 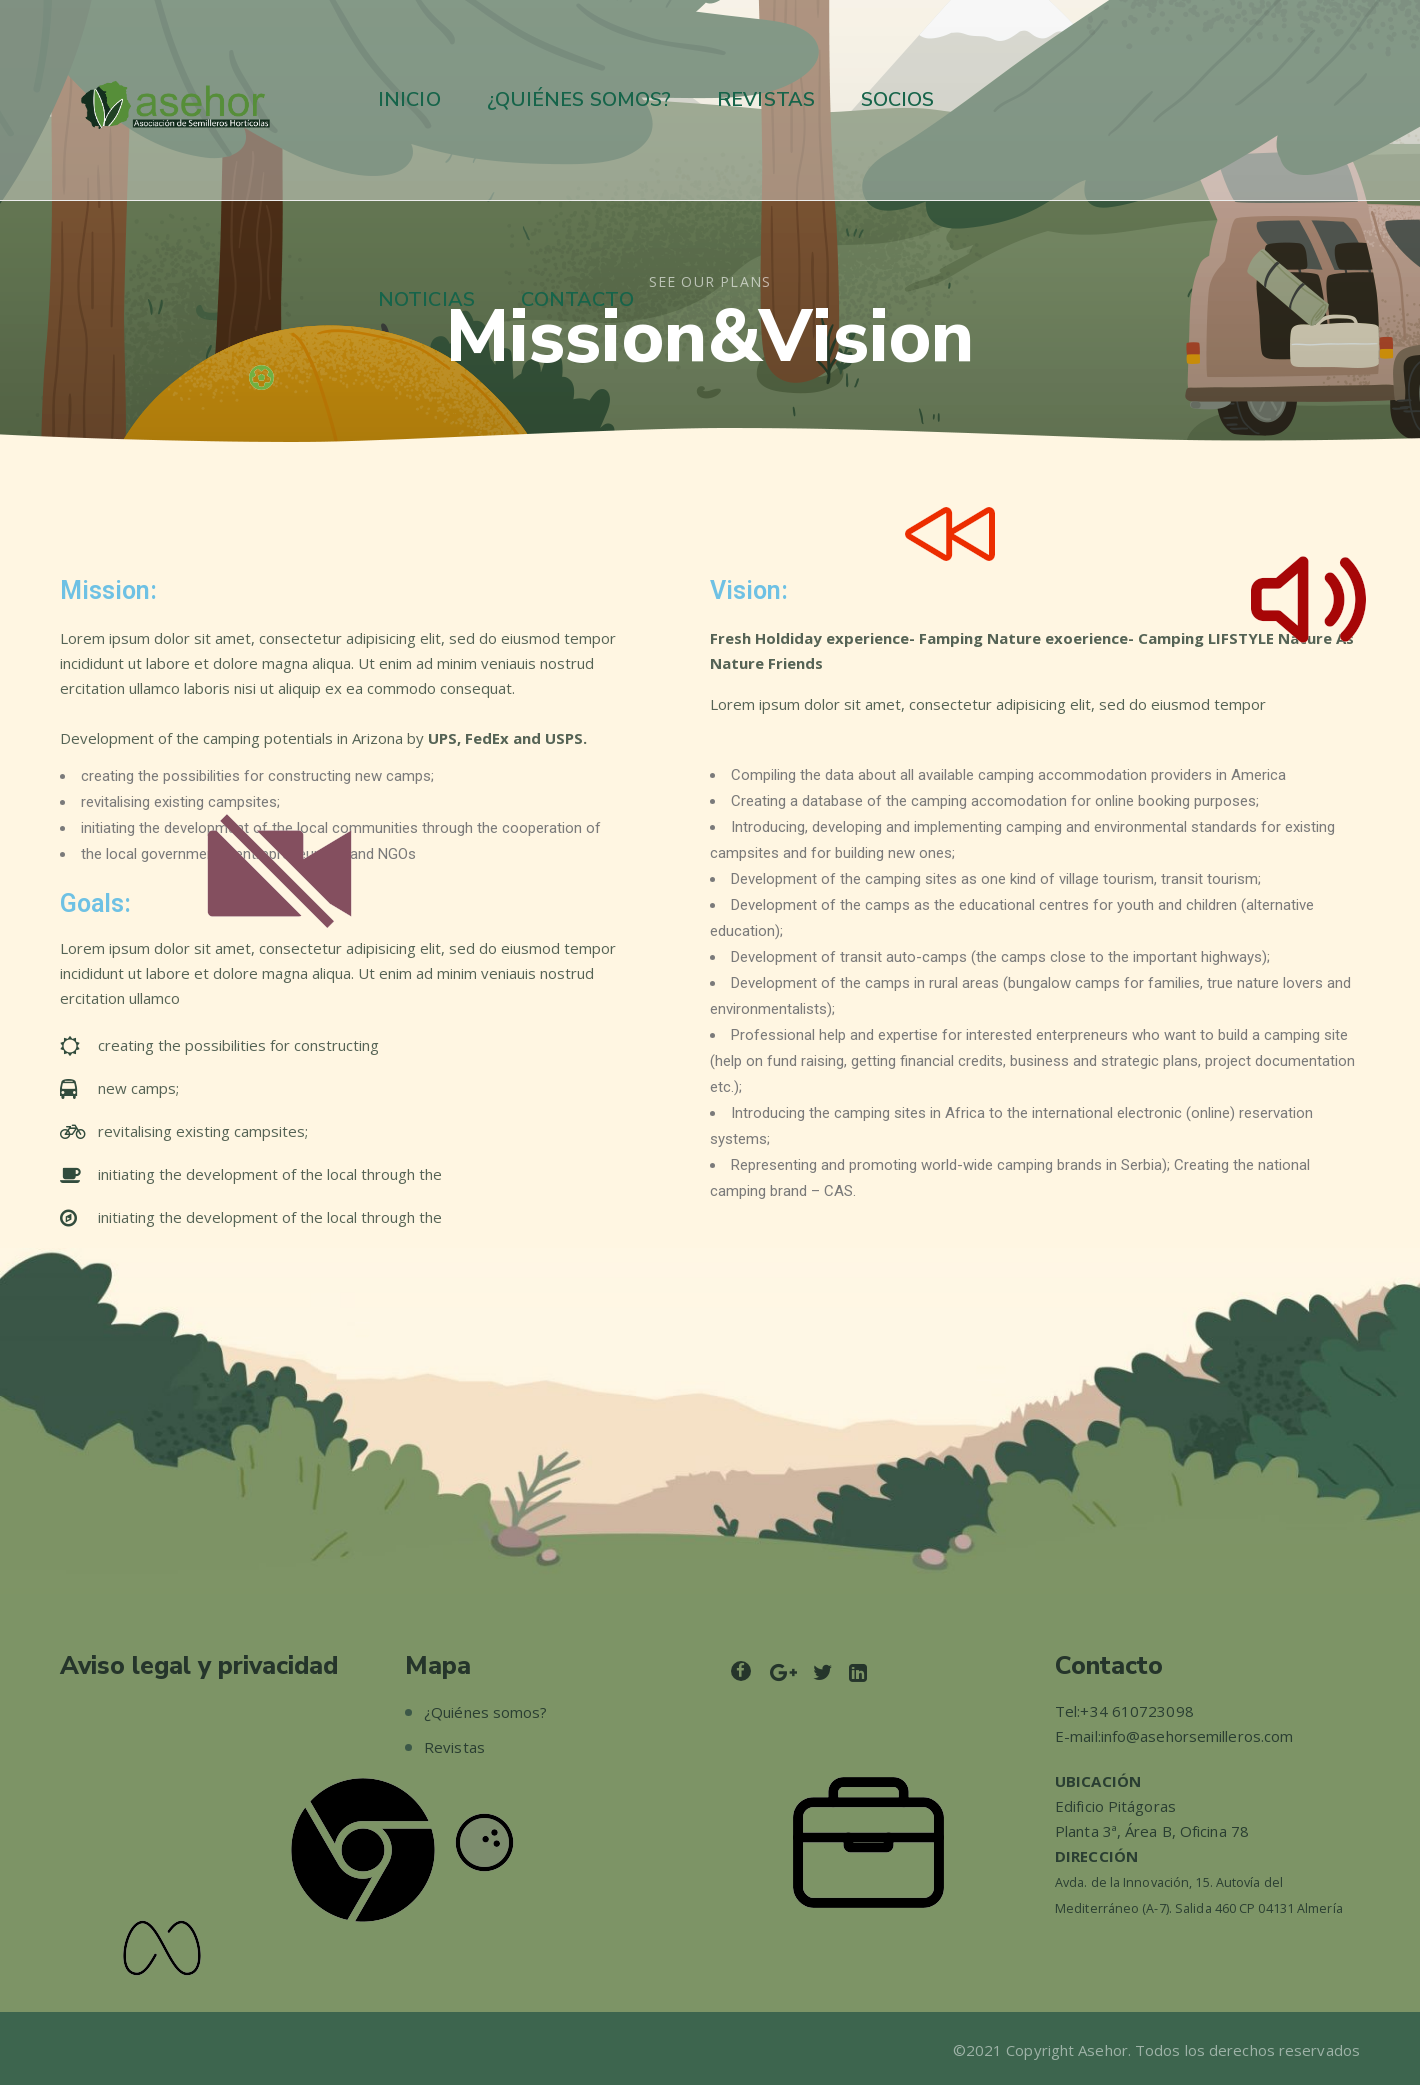 I want to click on access sports or soccer-related content, so click(x=261, y=377).